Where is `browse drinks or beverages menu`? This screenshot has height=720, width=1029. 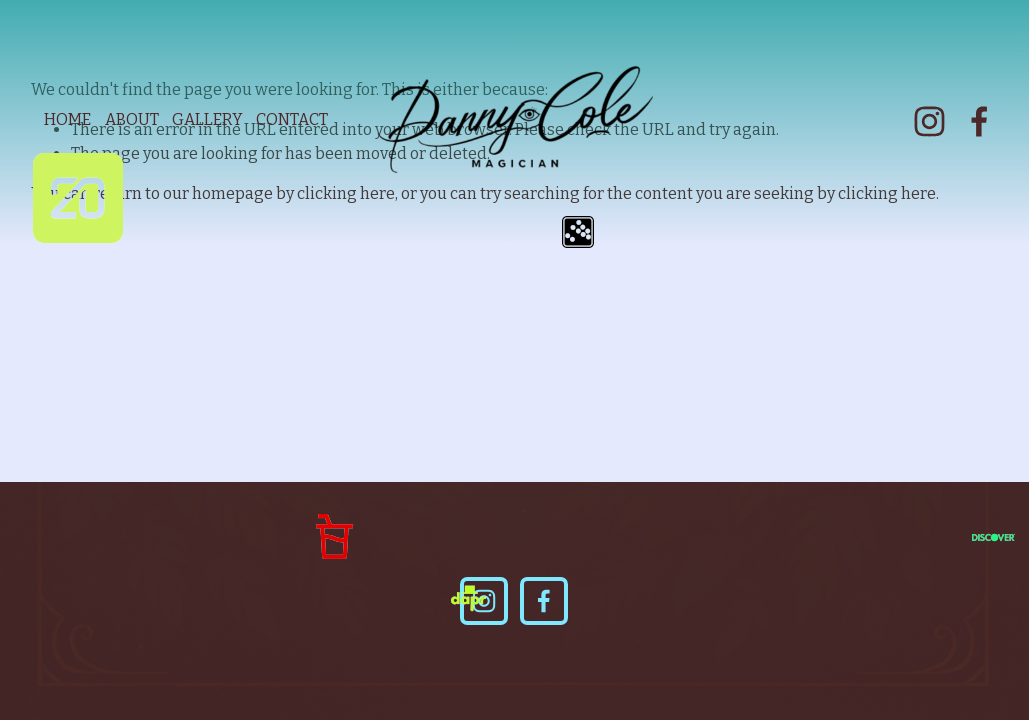
browse drinks or beverages menu is located at coordinates (334, 538).